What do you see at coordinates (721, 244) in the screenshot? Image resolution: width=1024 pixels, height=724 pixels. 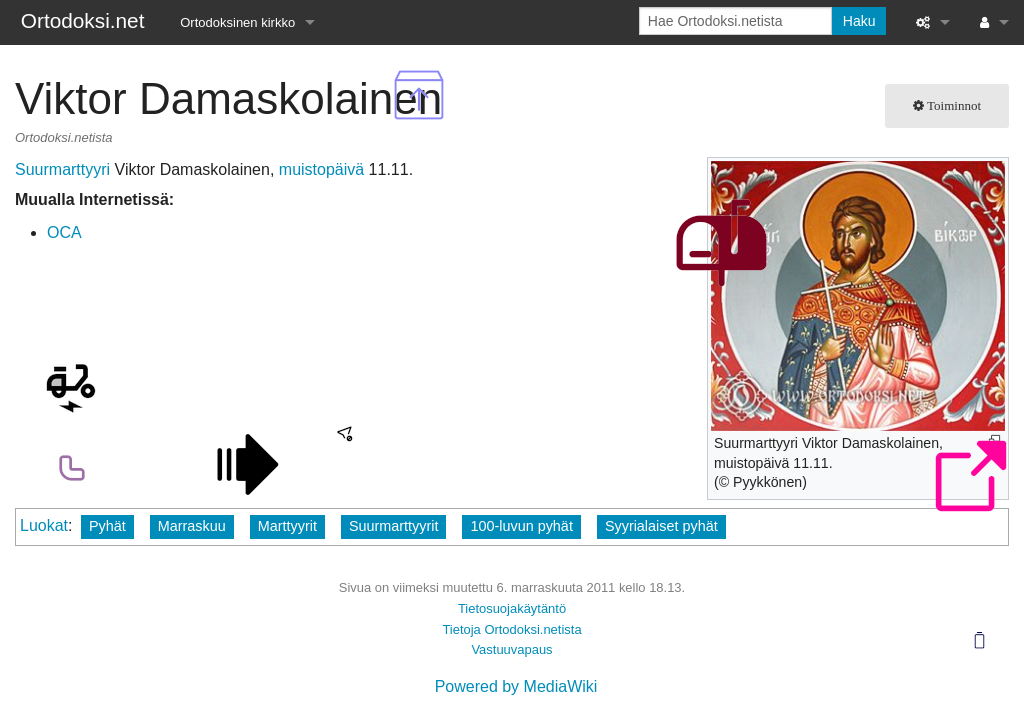 I see `access your mailbox or inbox` at bounding box center [721, 244].